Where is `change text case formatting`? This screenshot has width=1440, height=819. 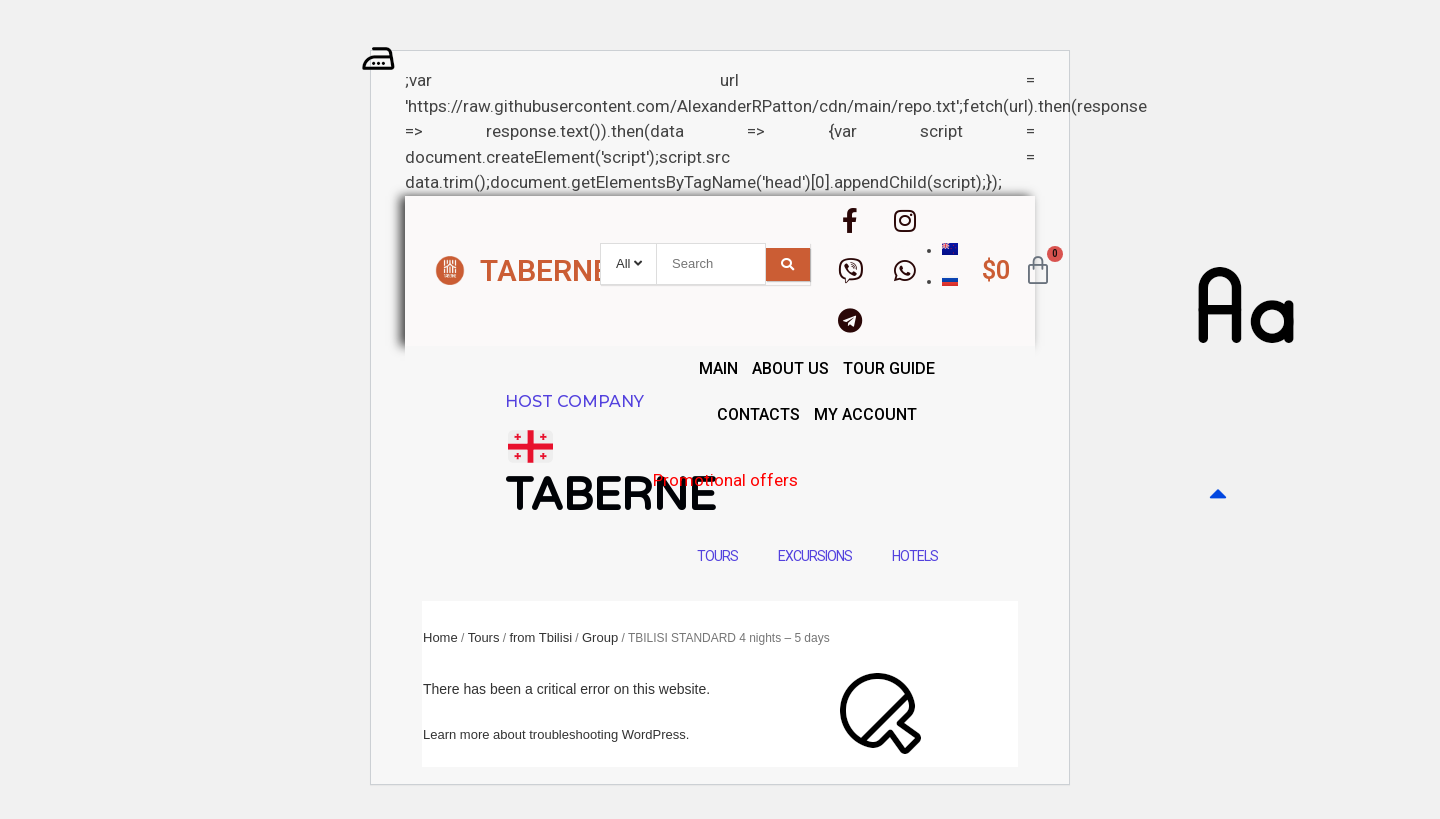
change text case formatting is located at coordinates (1246, 305).